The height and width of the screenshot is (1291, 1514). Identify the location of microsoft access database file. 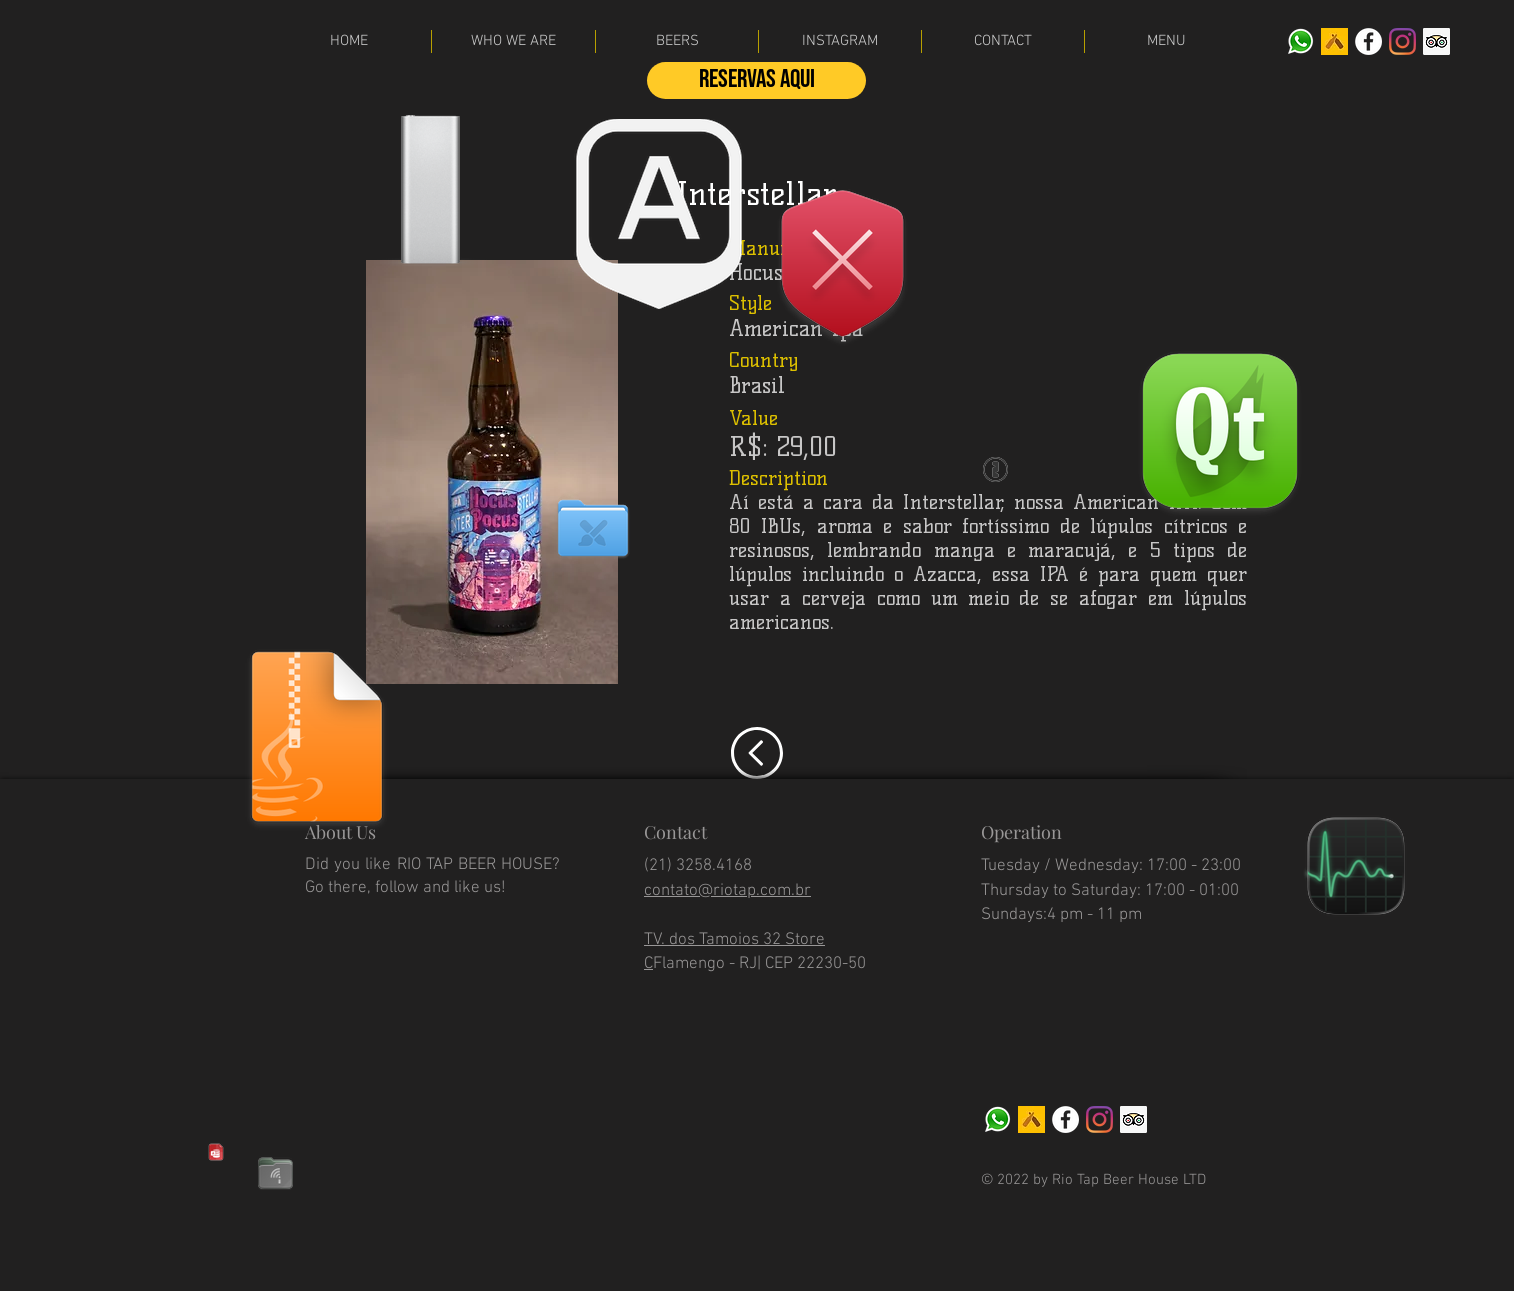
(216, 1152).